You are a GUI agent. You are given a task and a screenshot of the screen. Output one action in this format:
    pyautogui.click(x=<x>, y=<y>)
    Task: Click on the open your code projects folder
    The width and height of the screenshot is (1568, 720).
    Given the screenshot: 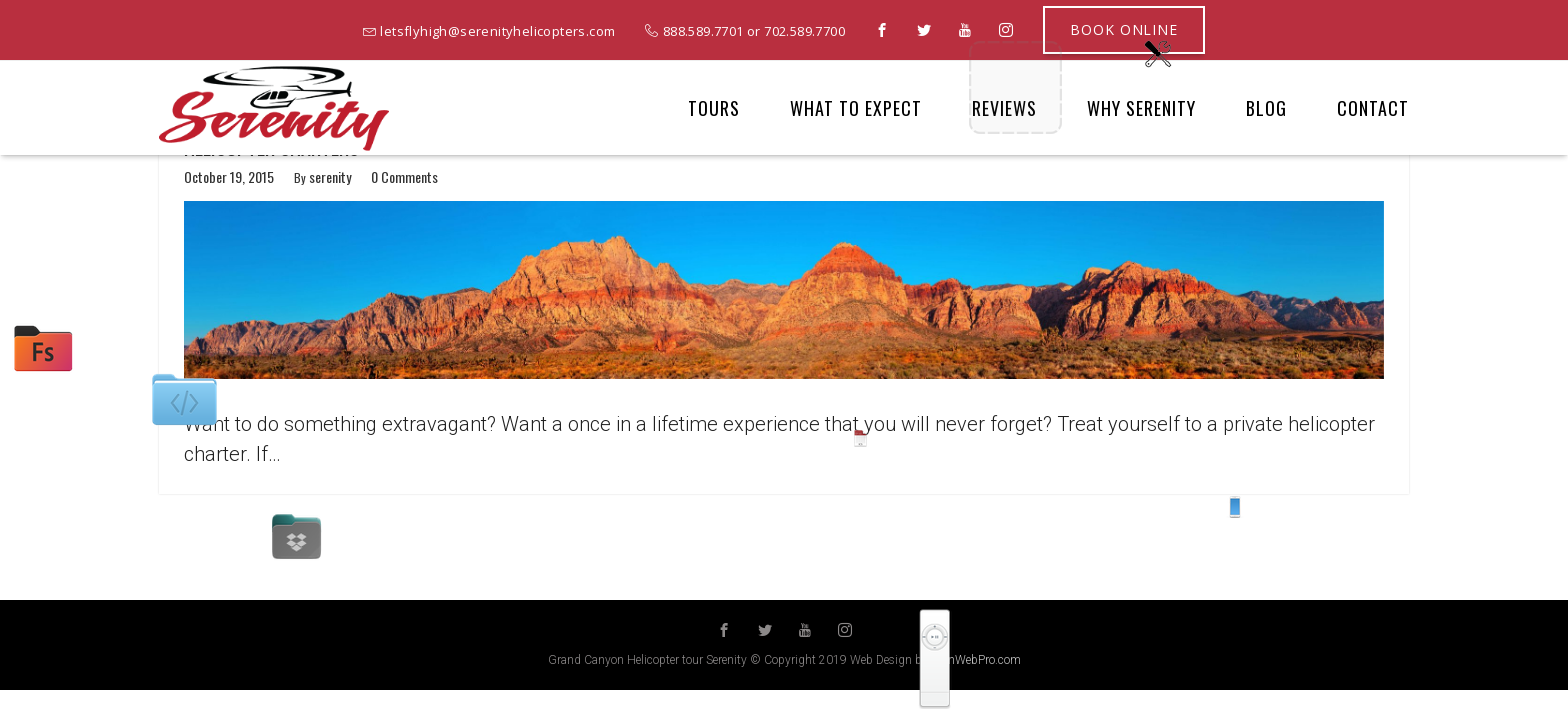 What is the action you would take?
    pyautogui.click(x=184, y=399)
    